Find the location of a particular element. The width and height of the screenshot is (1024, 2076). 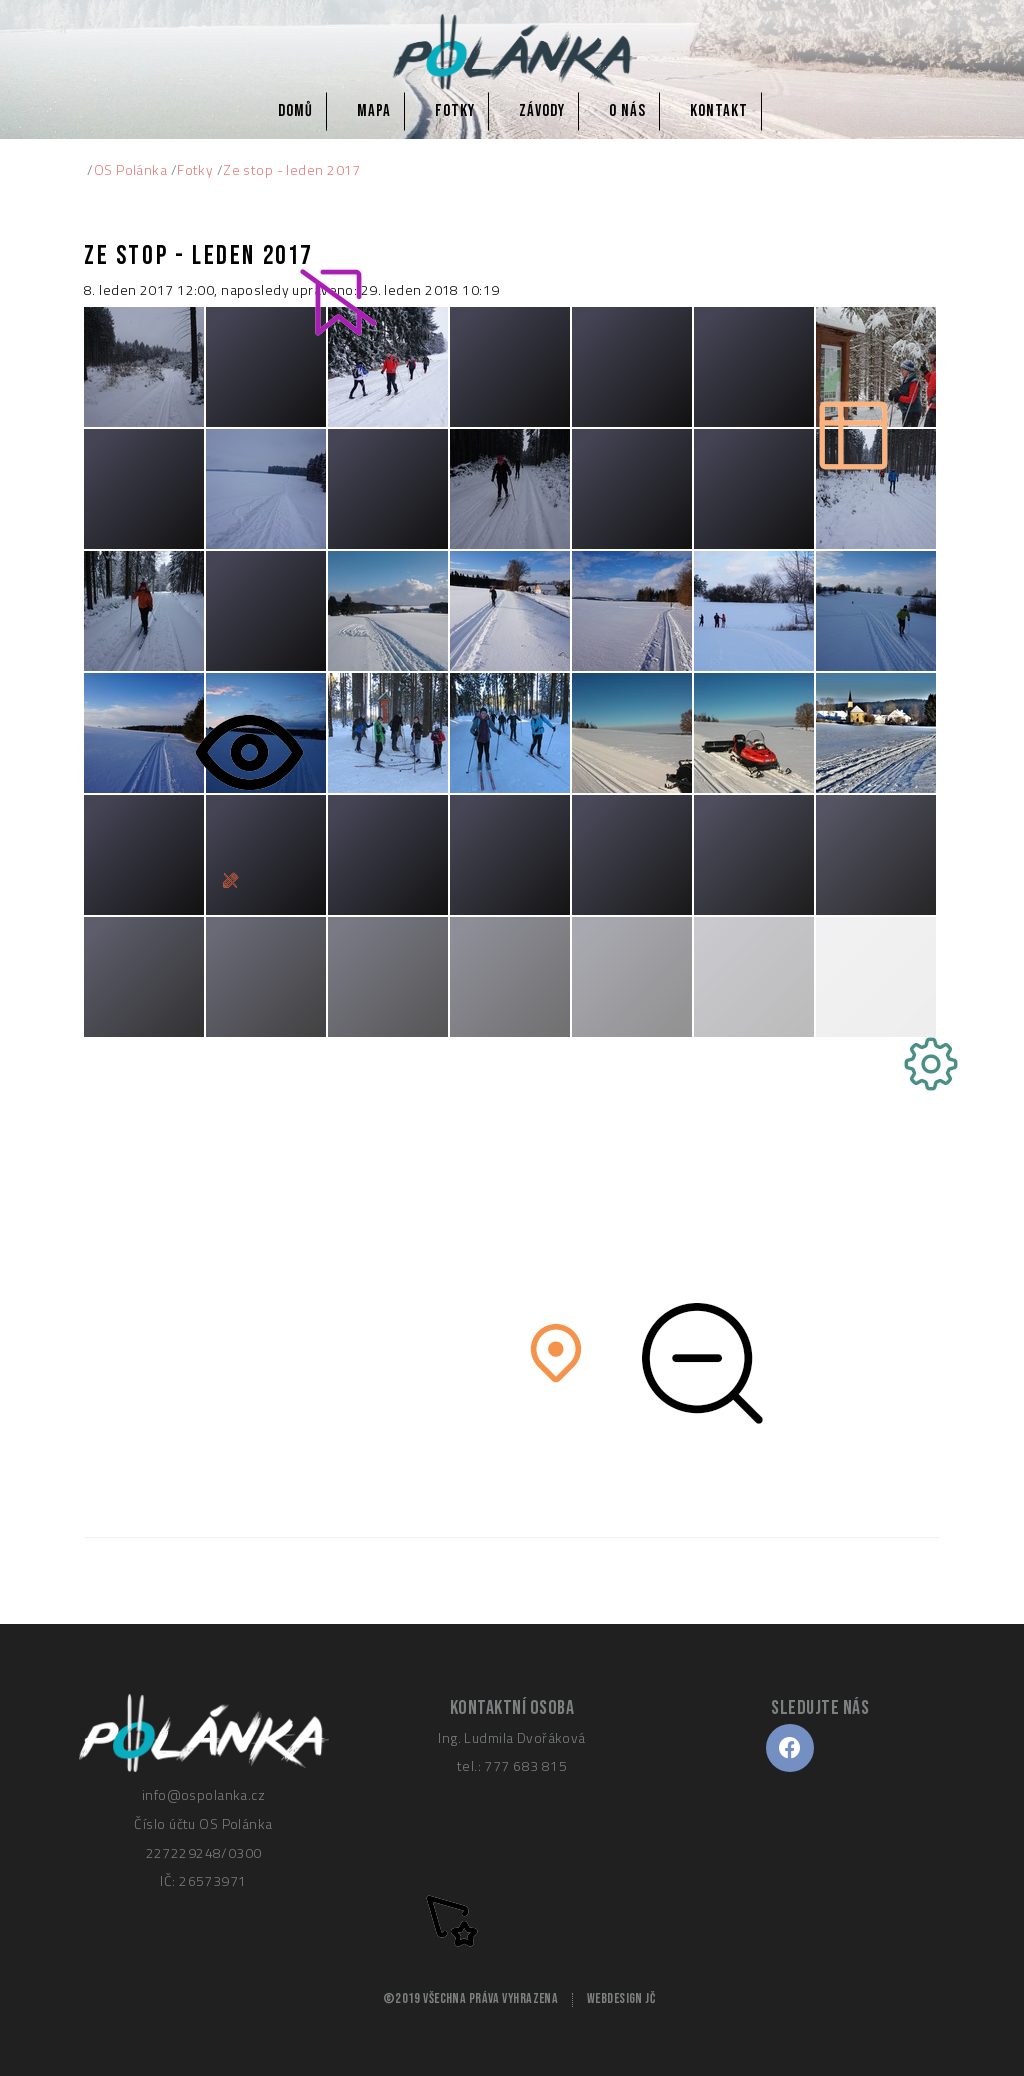

view or preview content is located at coordinates (249, 752).